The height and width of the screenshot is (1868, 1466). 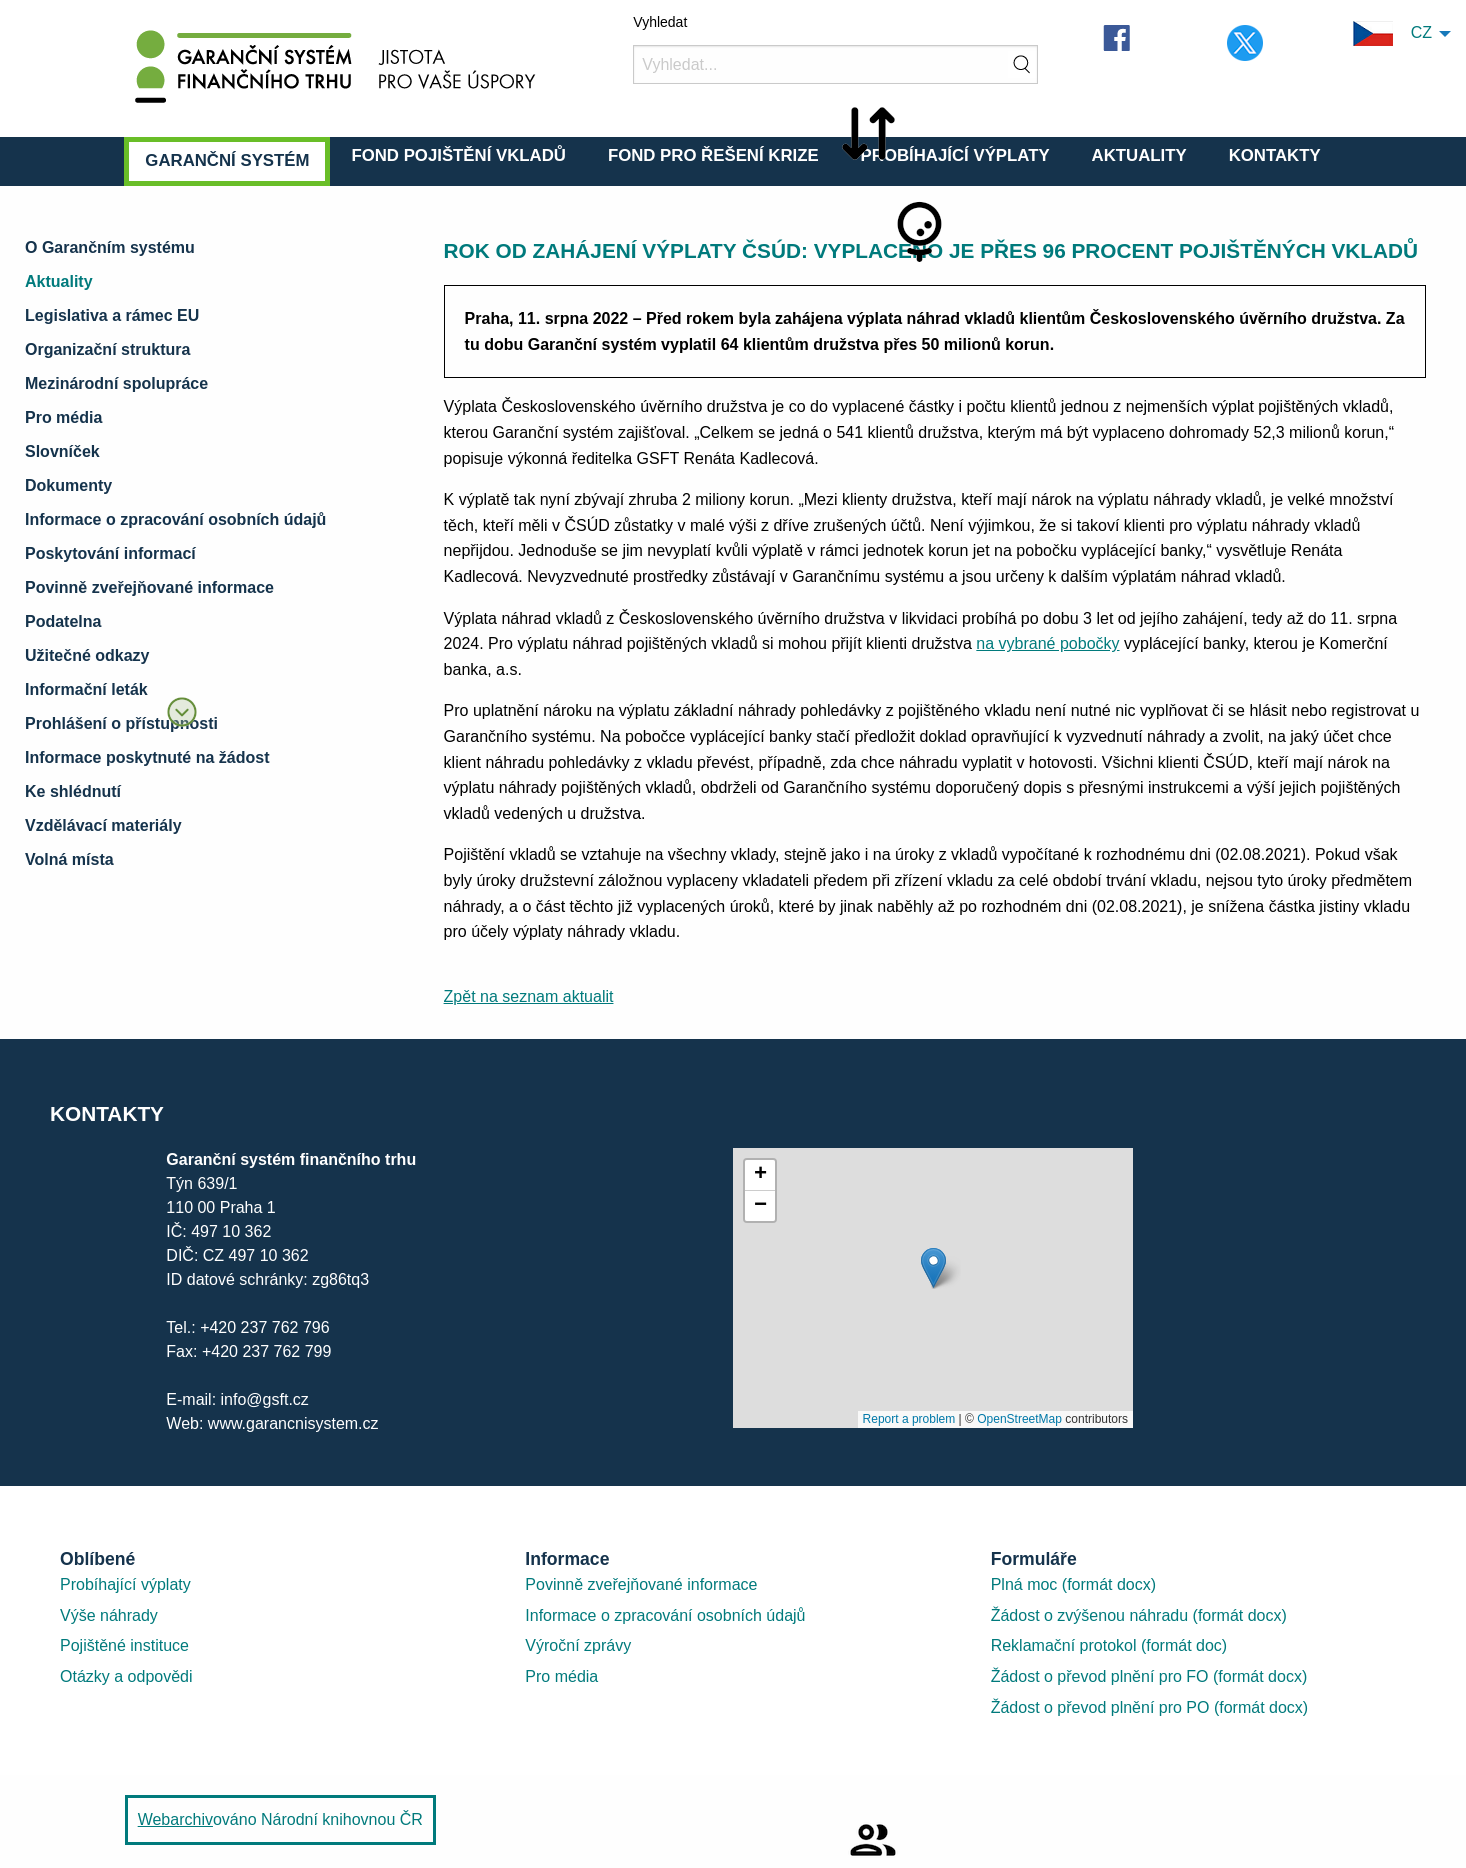 What do you see at coordinates (873, 1840) in the screenshot?
I see `view contacts or people list` at bounding box center [873, 1840].